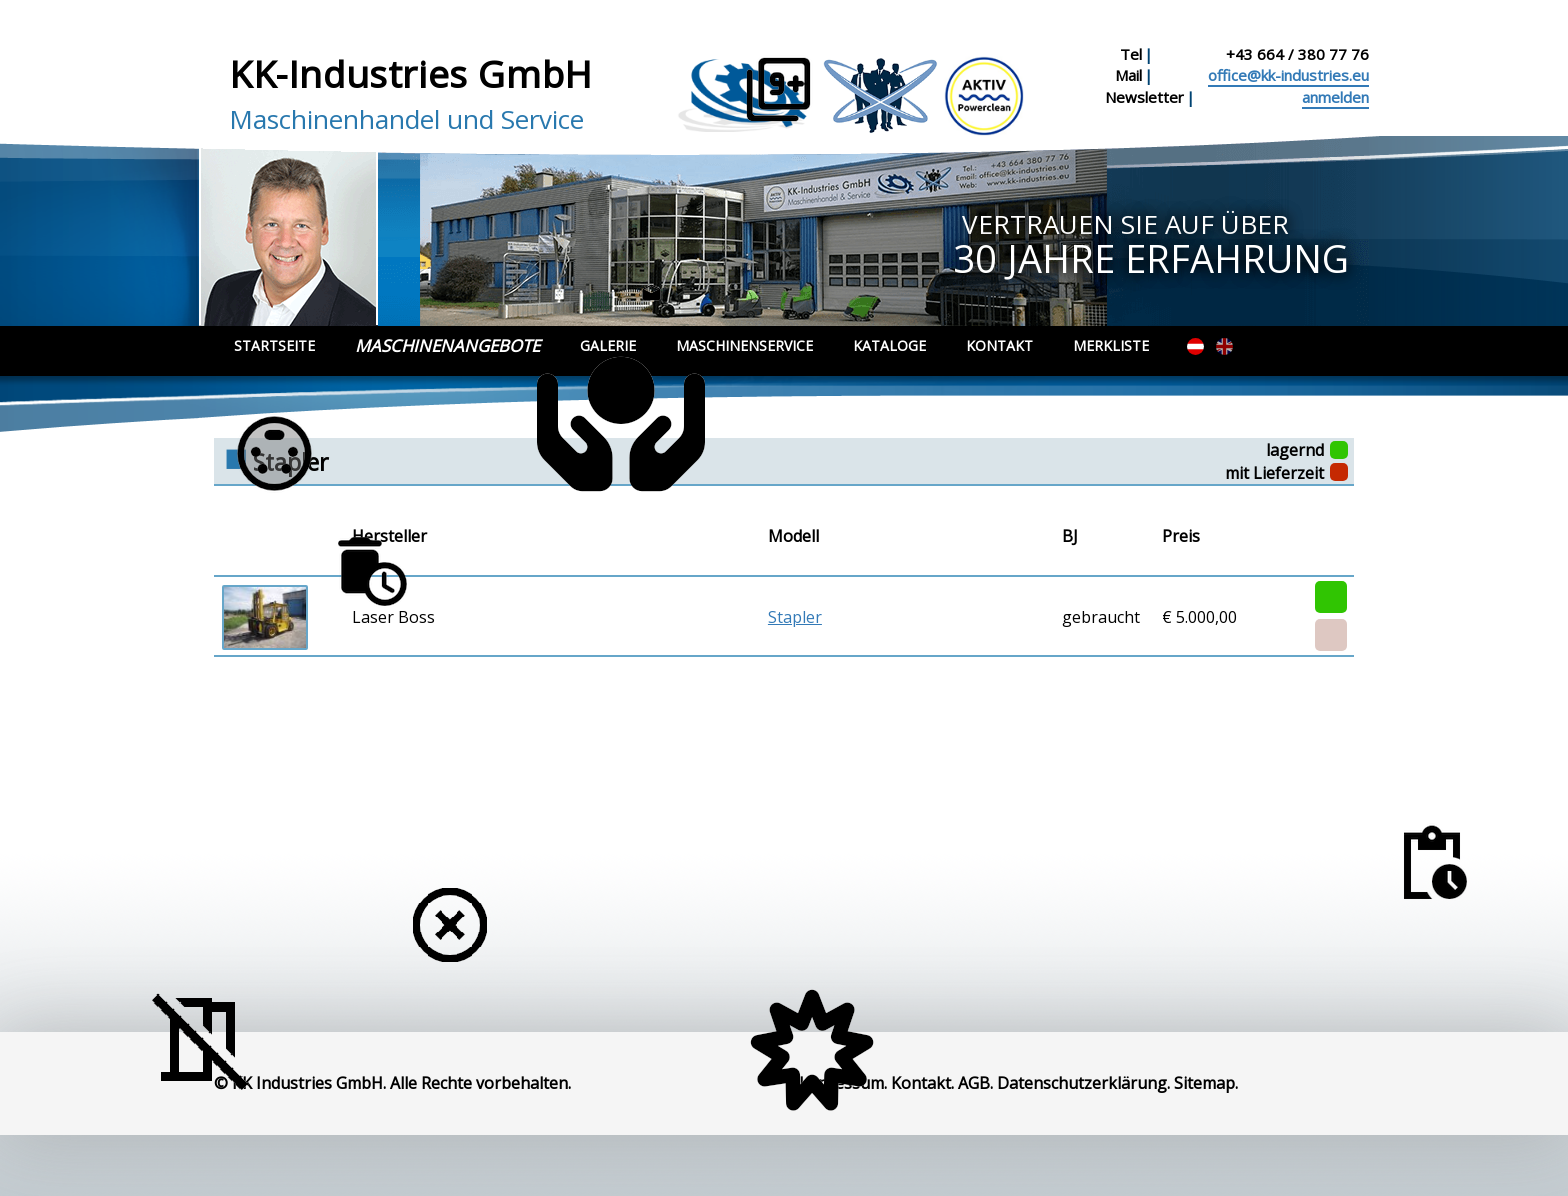  Describe the element at coordinates (450, 925) in the screenshot. I see `close or dismiss a dialog` at that location.